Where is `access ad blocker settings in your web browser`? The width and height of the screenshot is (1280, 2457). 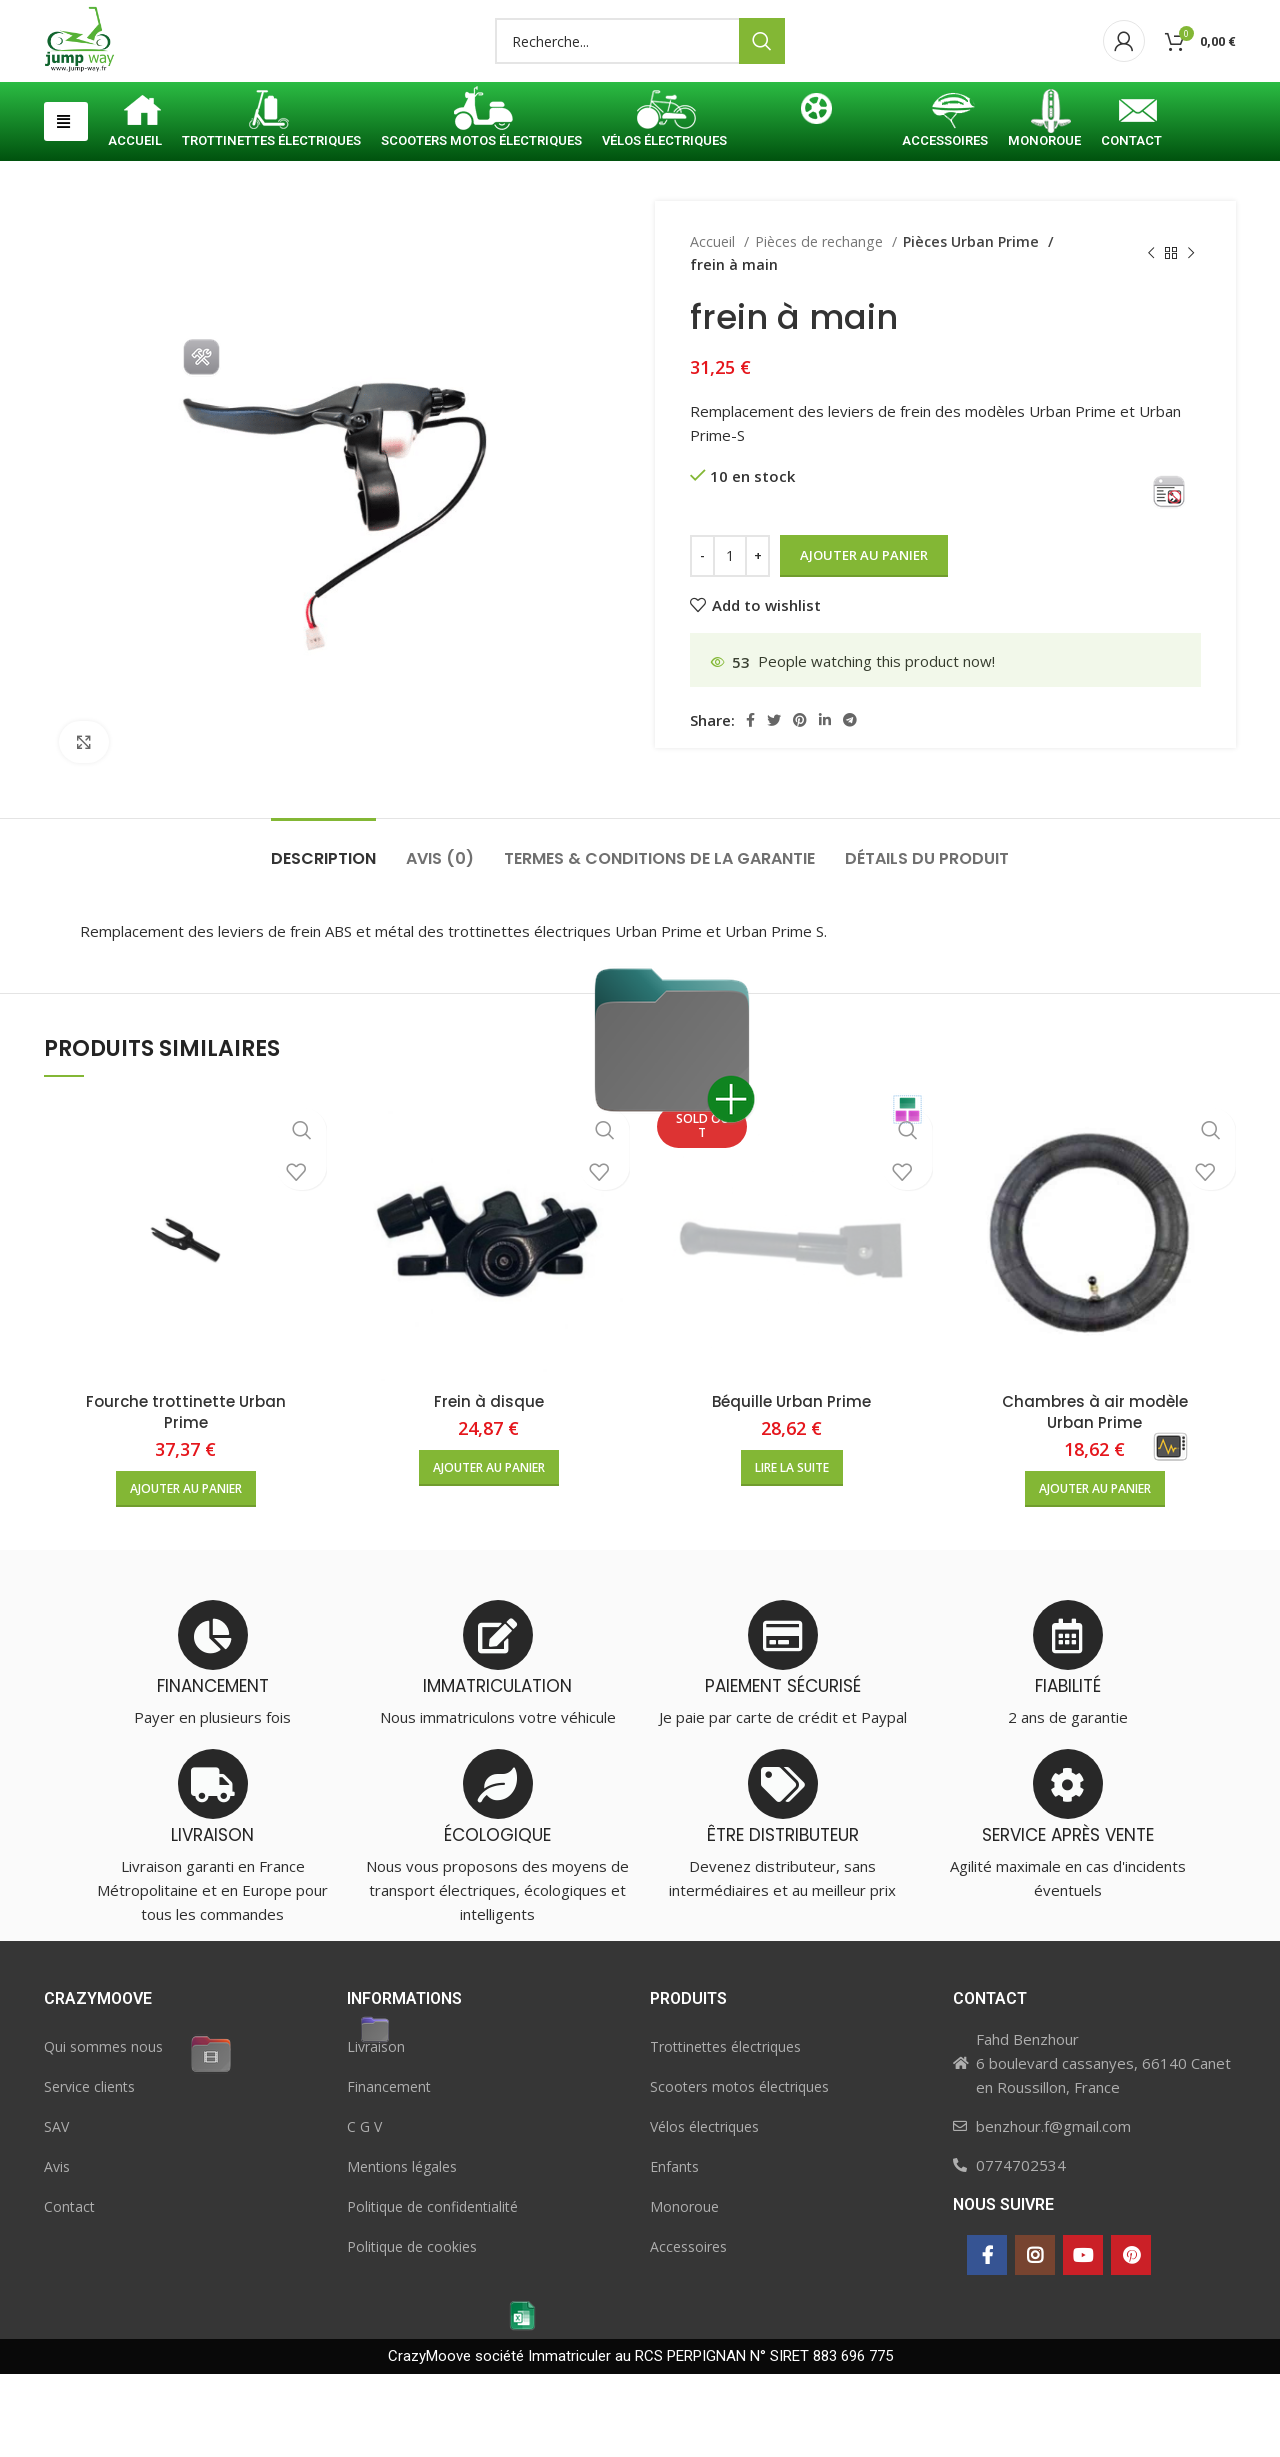 access ad blocker settings in your web browser is located at coordinates (1169, 492).